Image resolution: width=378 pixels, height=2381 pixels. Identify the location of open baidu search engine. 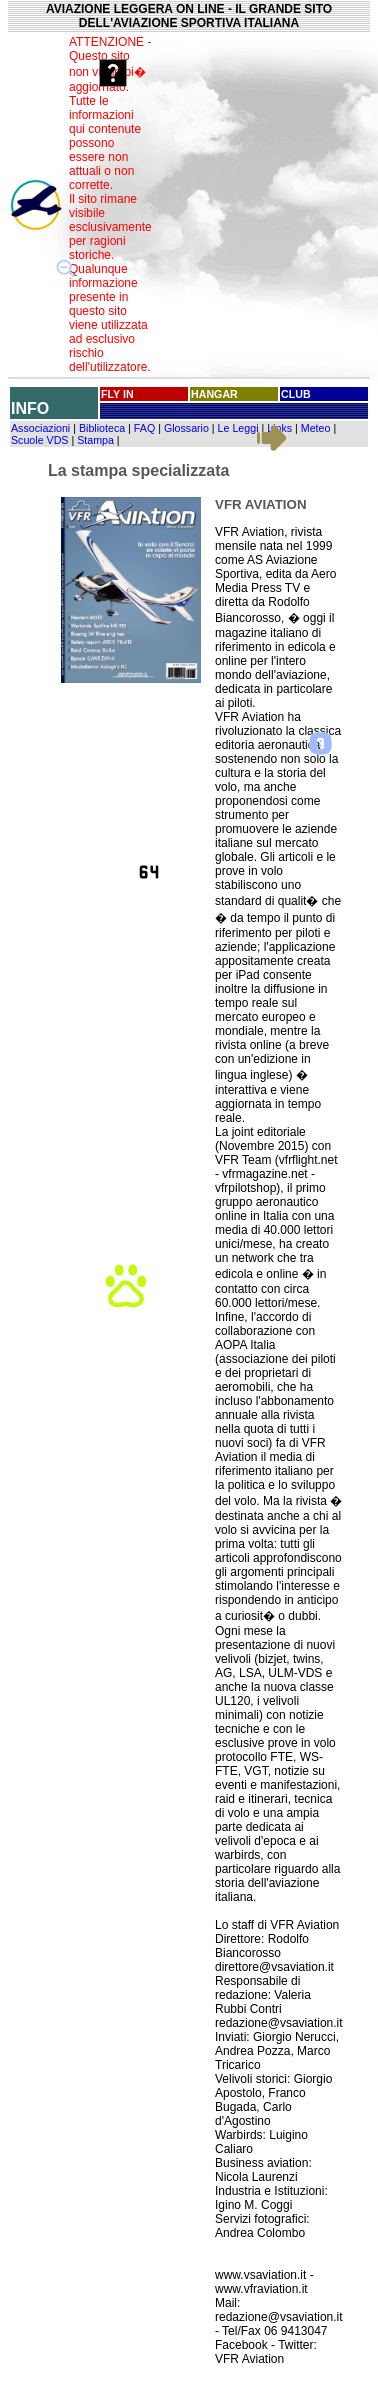
(126, 1287).